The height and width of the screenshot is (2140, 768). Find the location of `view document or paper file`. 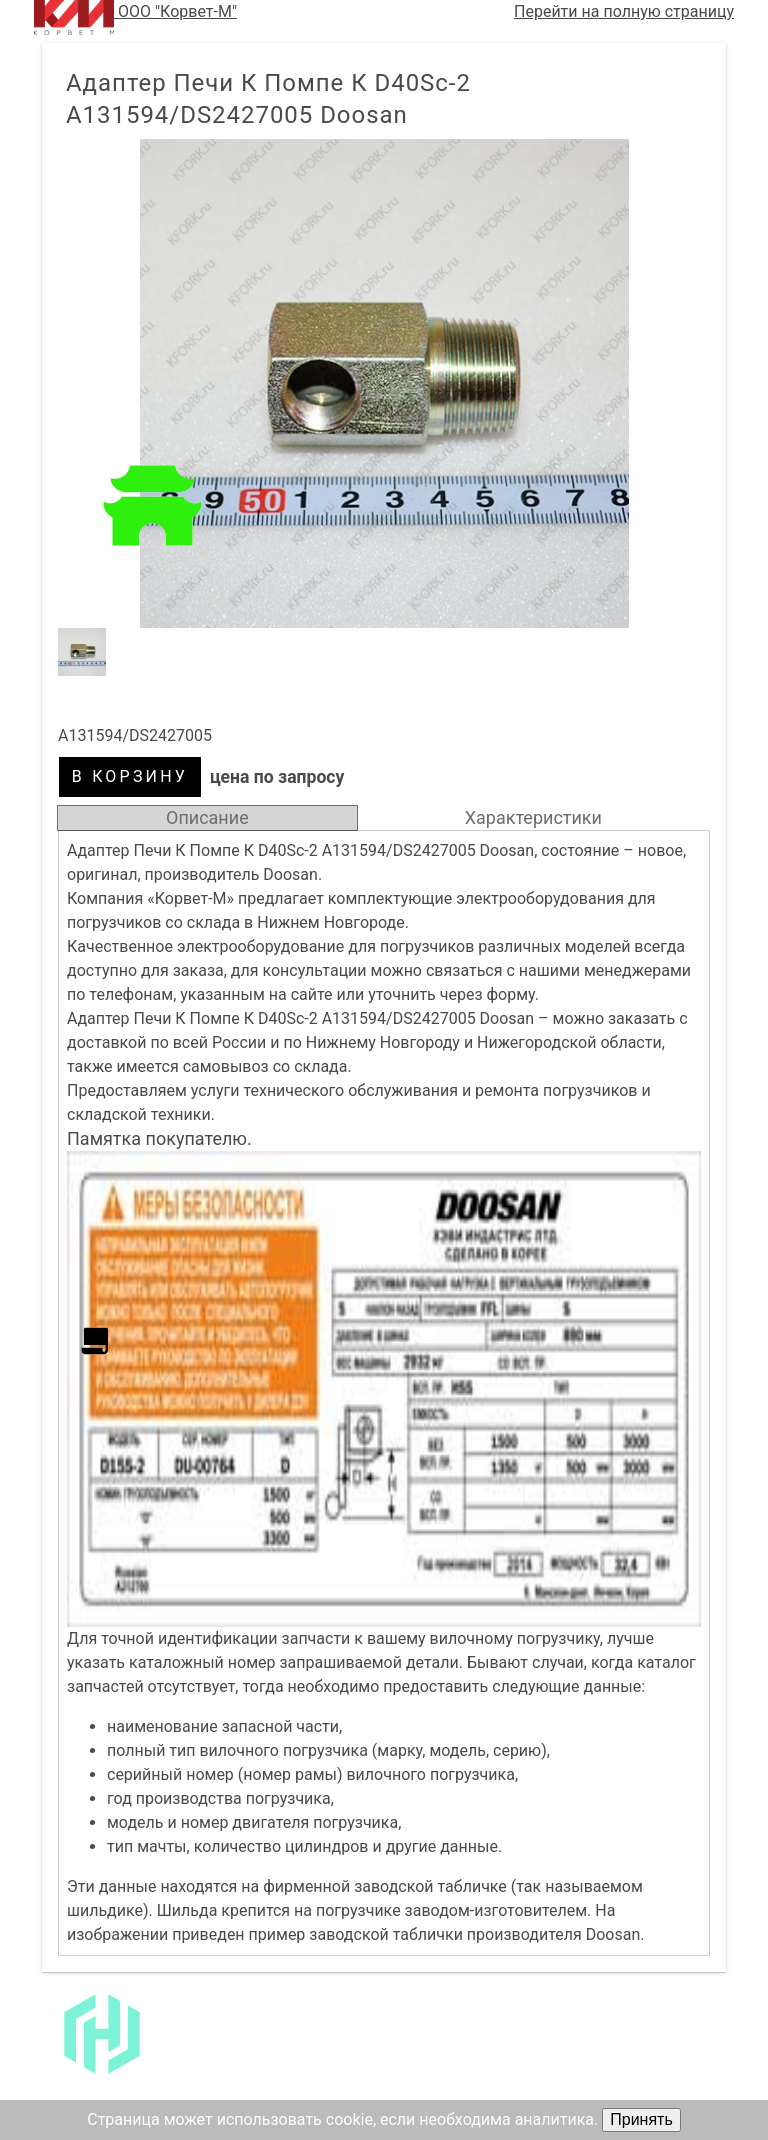

view document or paper file is located at coordinates (96, 1341).